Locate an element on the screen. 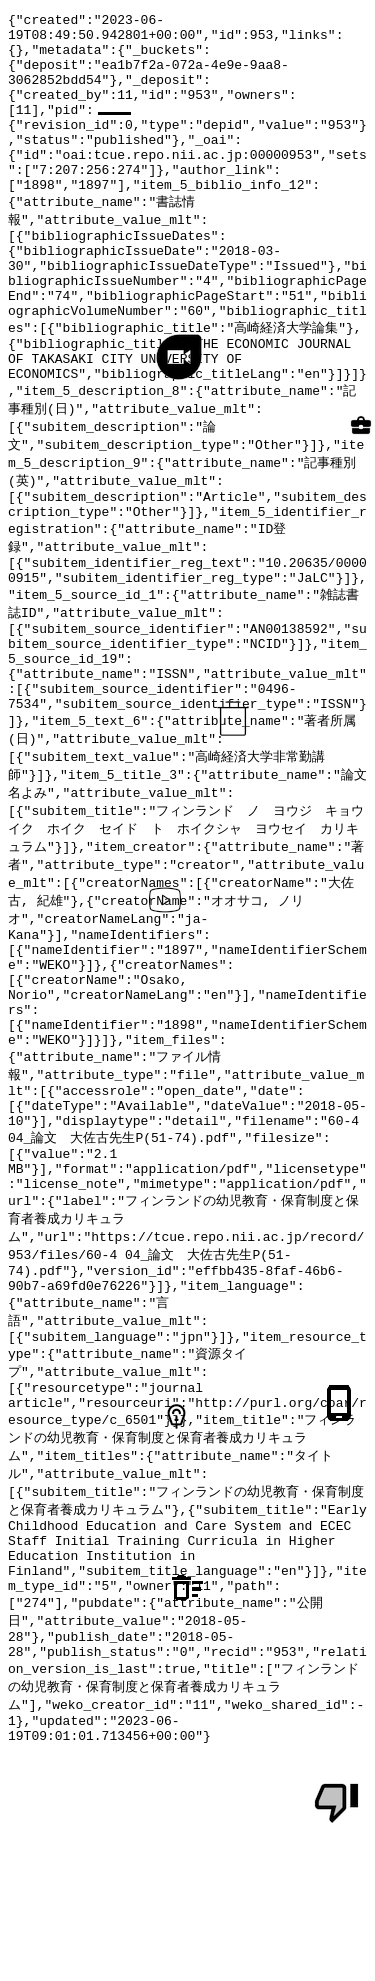 This screenshot has width=375, height=1981. delete all selected items is located at coordinates (187, 1587).